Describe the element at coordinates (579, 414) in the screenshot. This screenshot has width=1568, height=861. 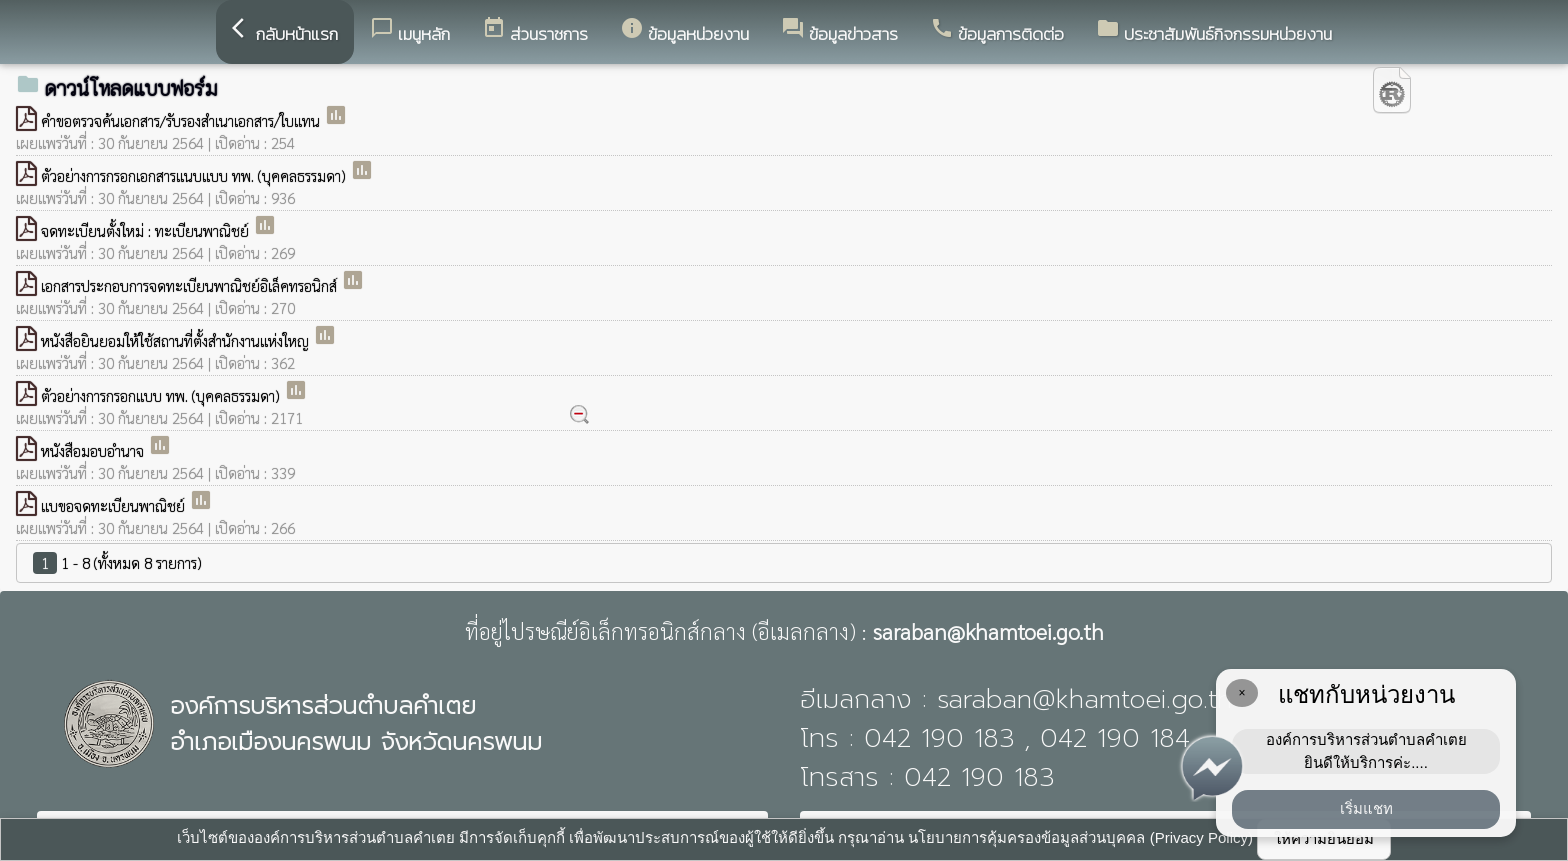
I see `zoom out of the current view` at that location.